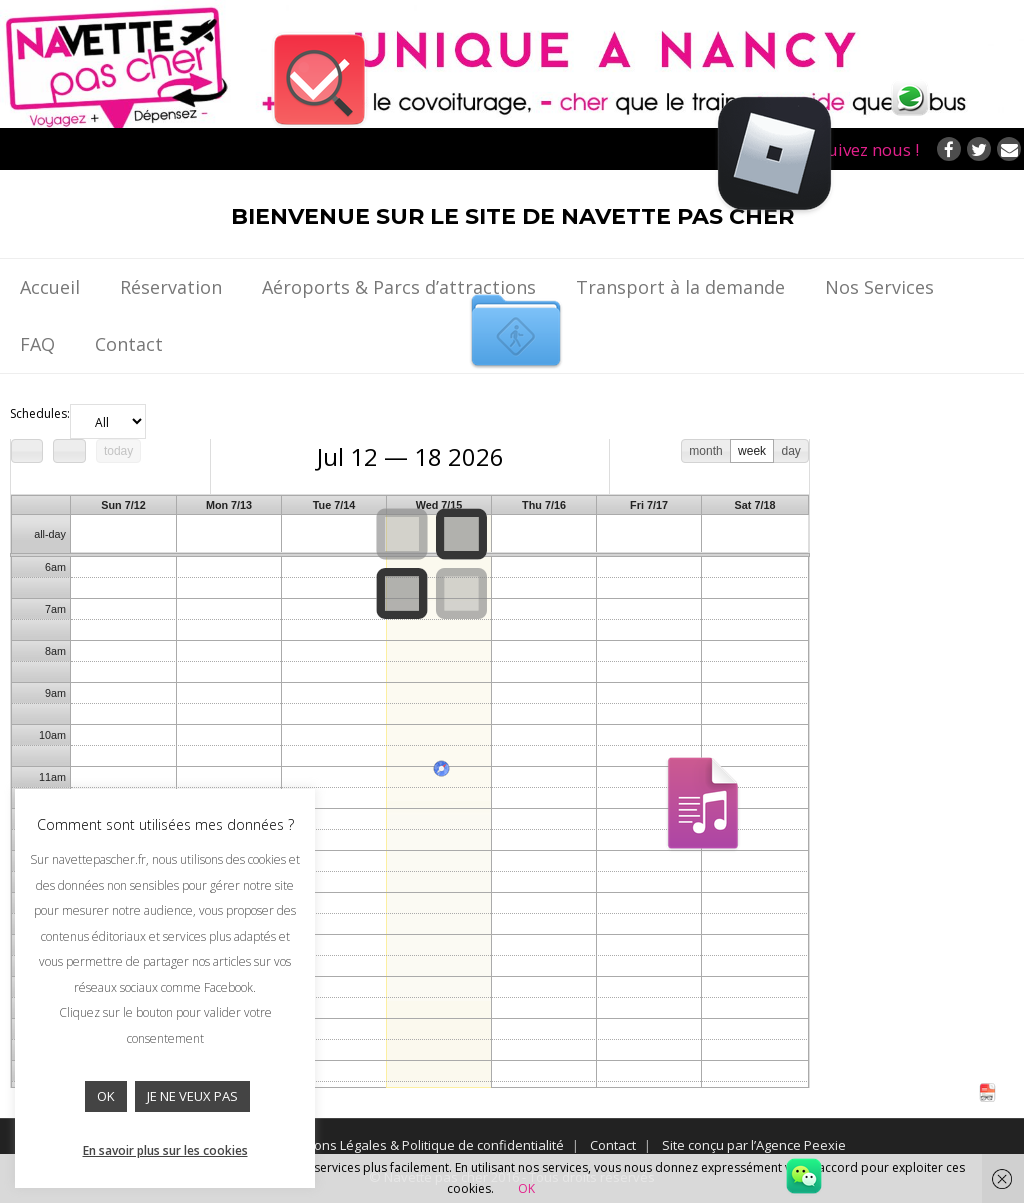 This screenshot has width=1024, height=1203. I want to click on access the public folder for shared files, so click(516, 330).